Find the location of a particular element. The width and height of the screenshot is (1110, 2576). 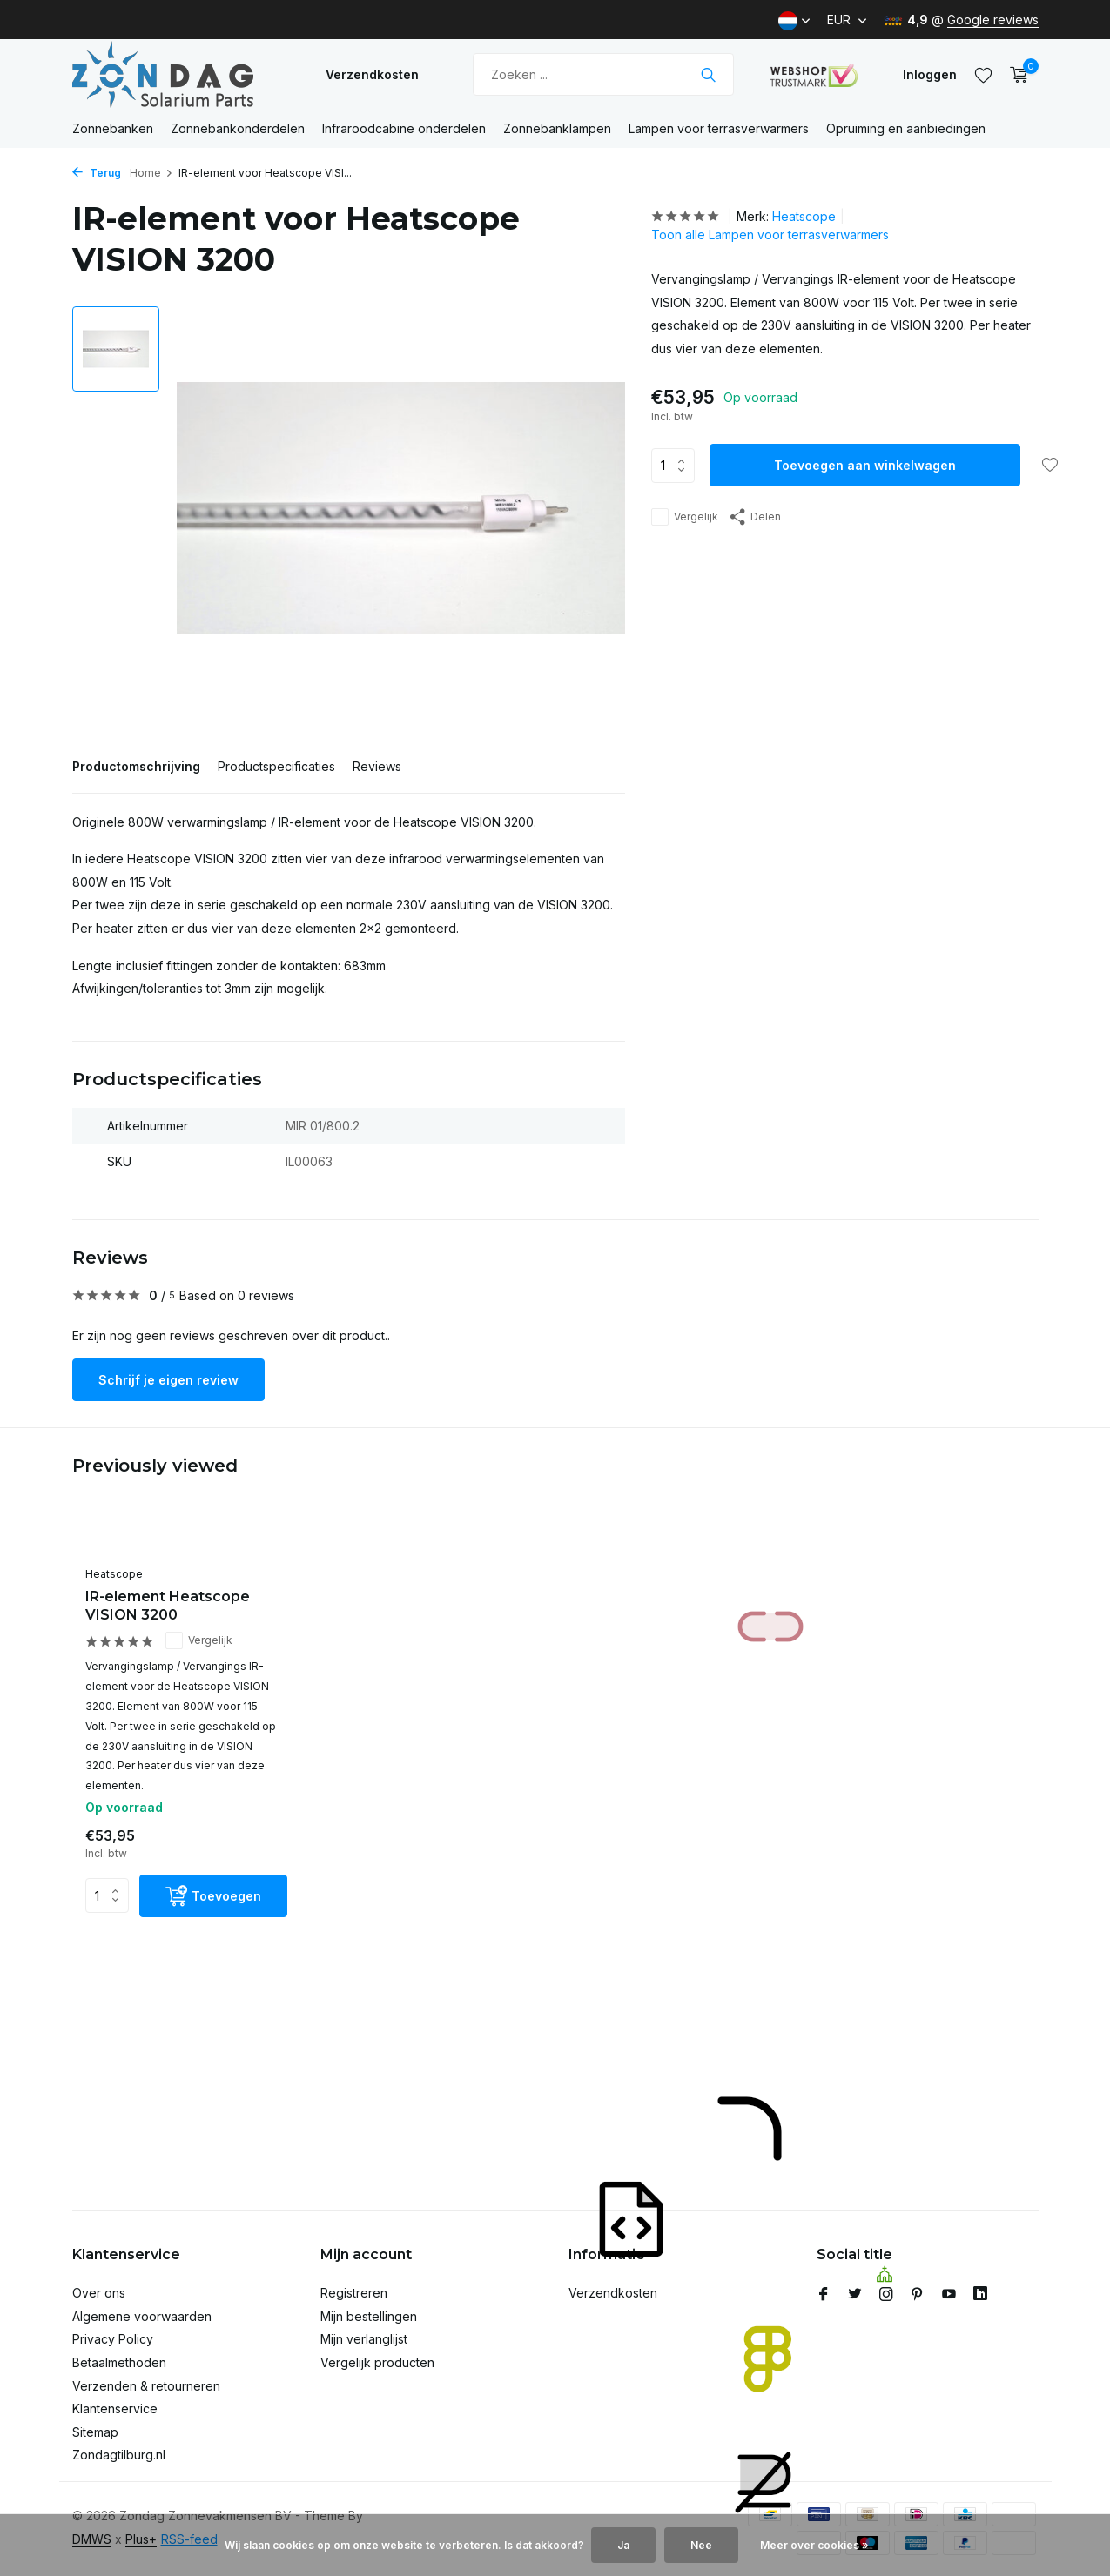

set top-right corner radius is located at coordinates (750, 2129).